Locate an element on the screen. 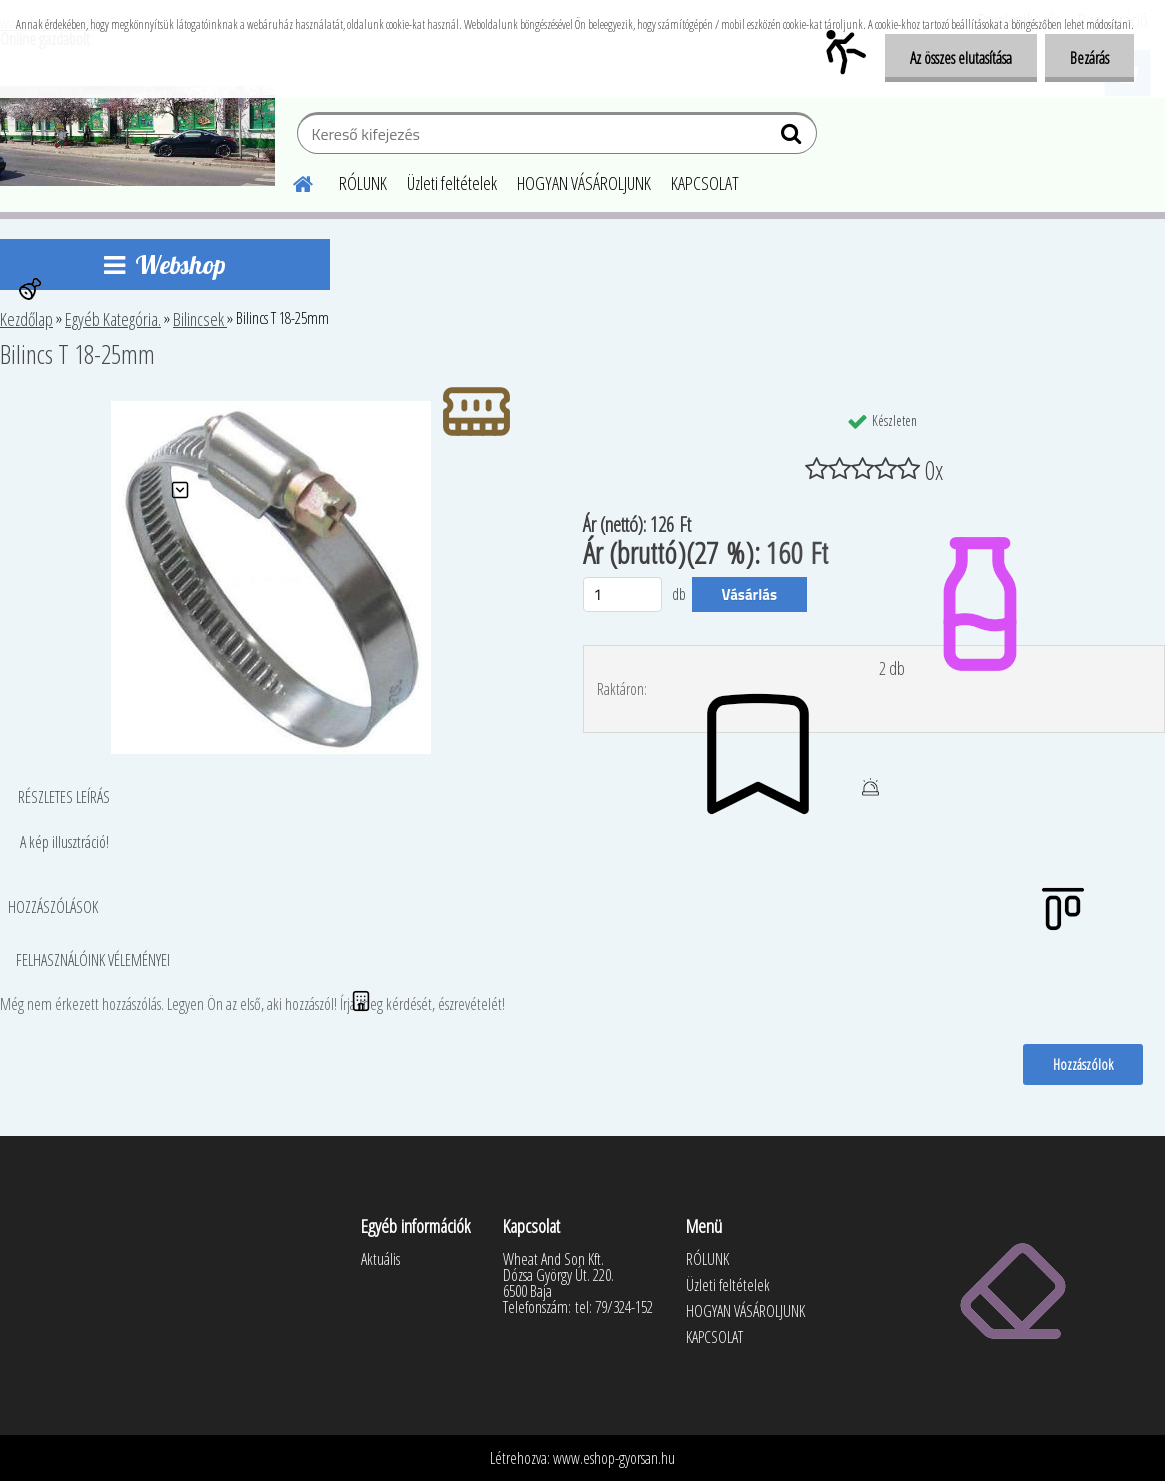  access storage or memory settings is located at coordinates (476, 411).